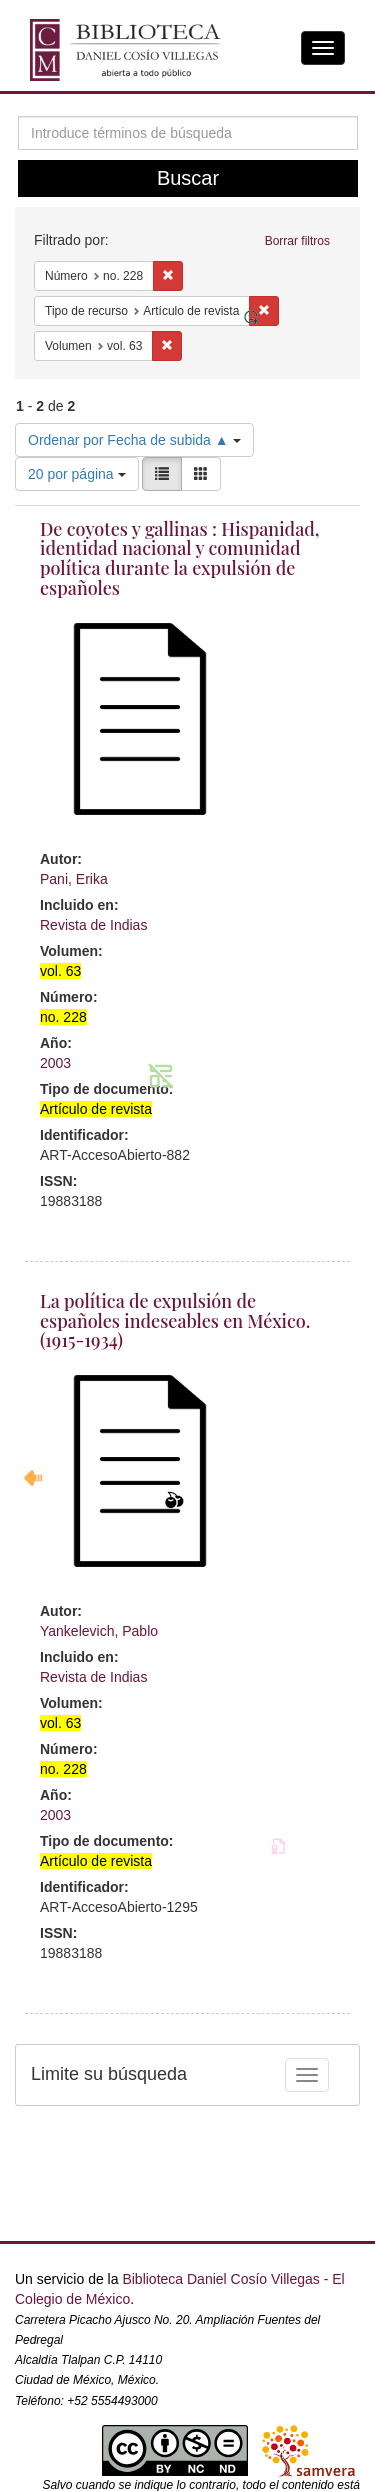 This screenshot has width=375, height=2491. I want to click on indicates fruit or food category, so click(174, 1500).